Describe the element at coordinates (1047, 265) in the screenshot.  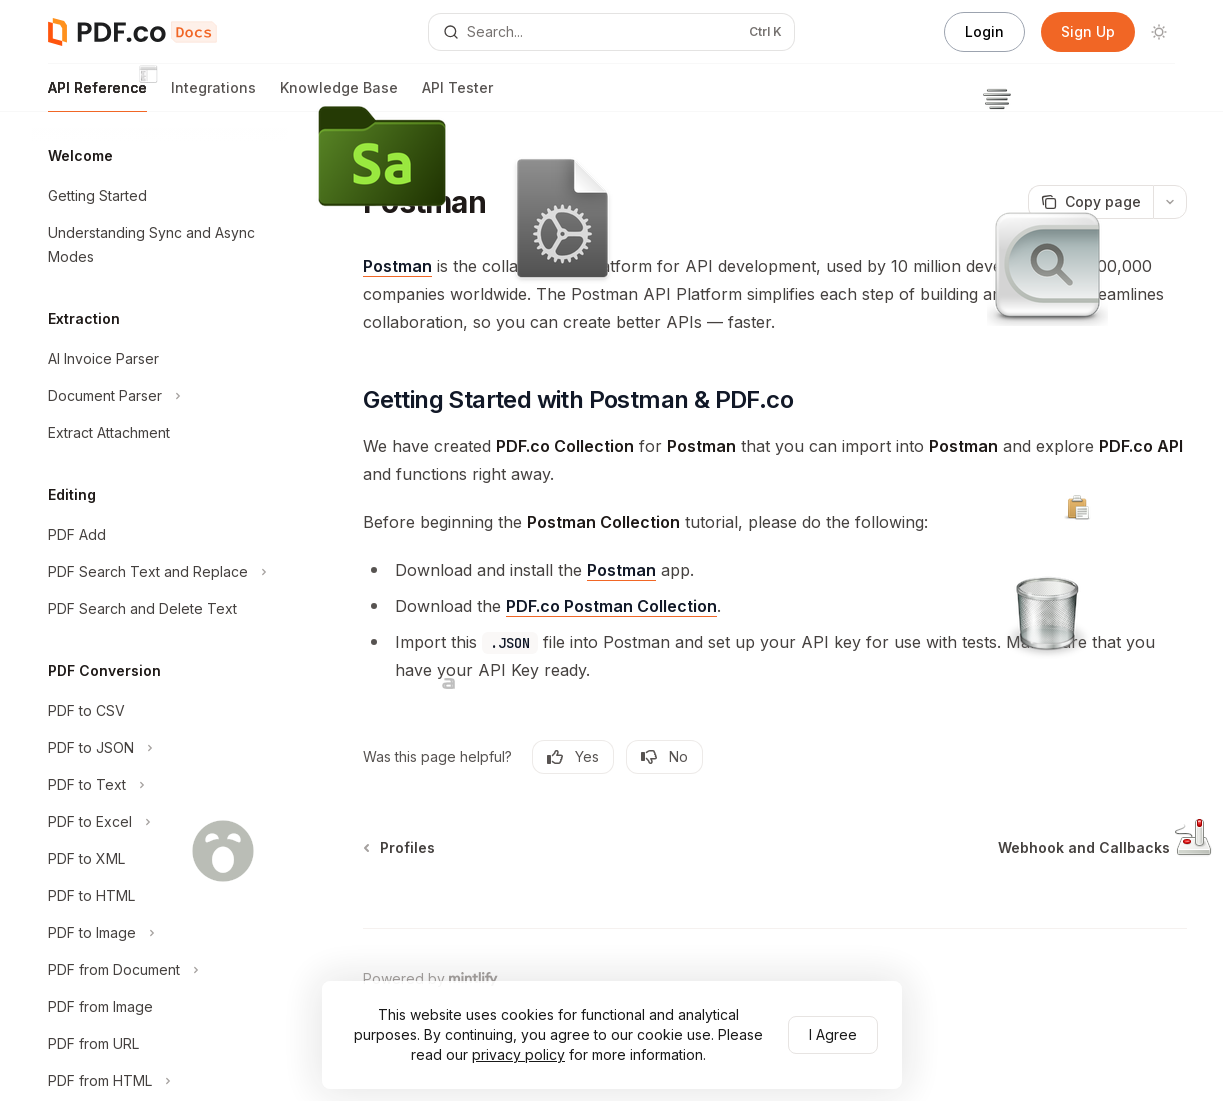
I see `open search preferences or settings` at that location.